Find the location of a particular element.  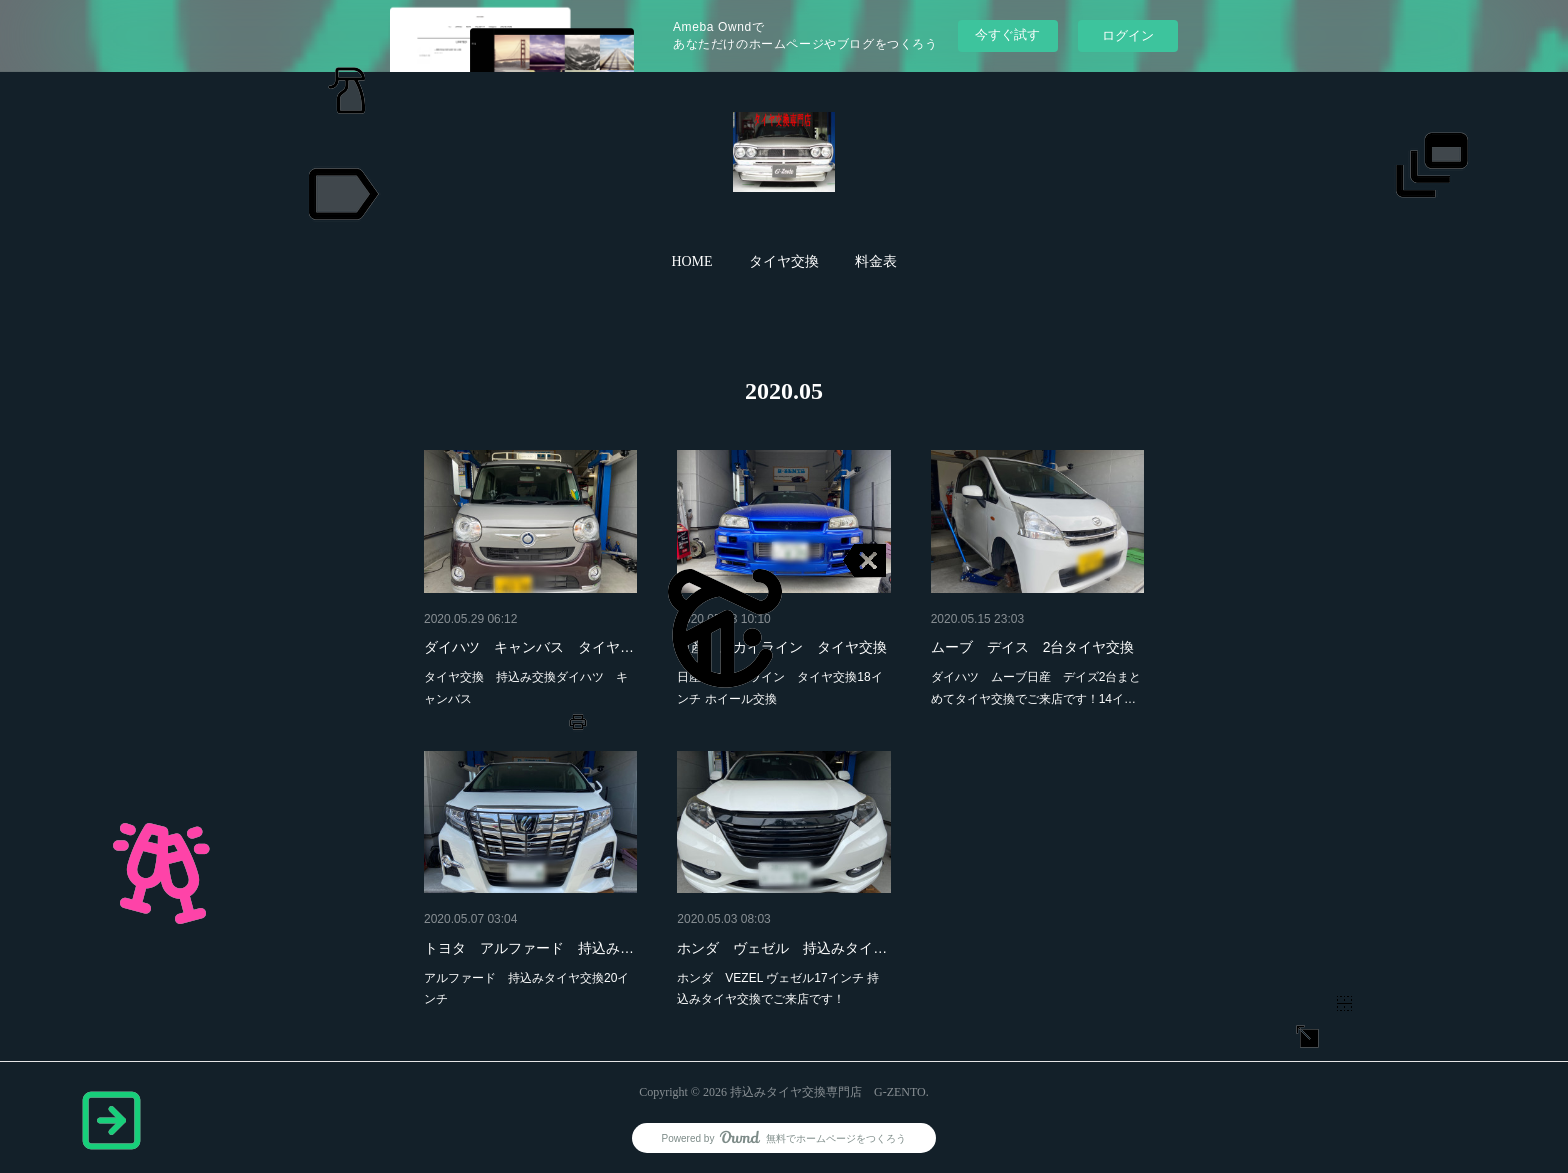

proceed to the next step is located at coordinates (111, 1120).